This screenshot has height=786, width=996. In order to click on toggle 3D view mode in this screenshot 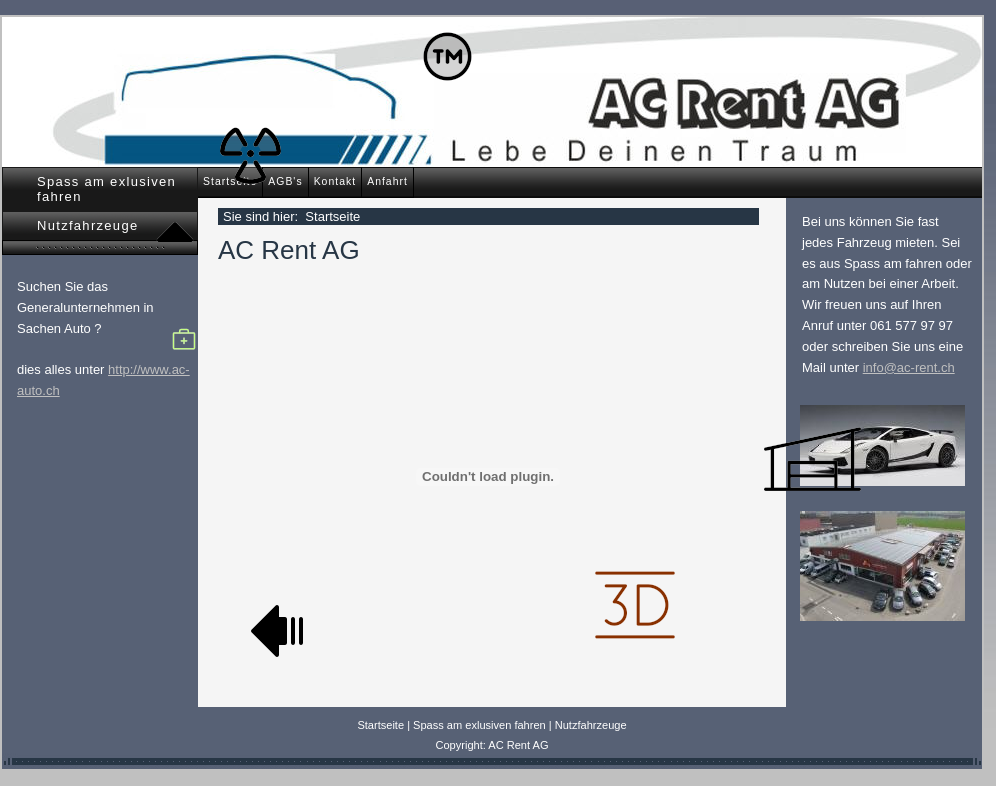, I will do `click(635, 605)`.